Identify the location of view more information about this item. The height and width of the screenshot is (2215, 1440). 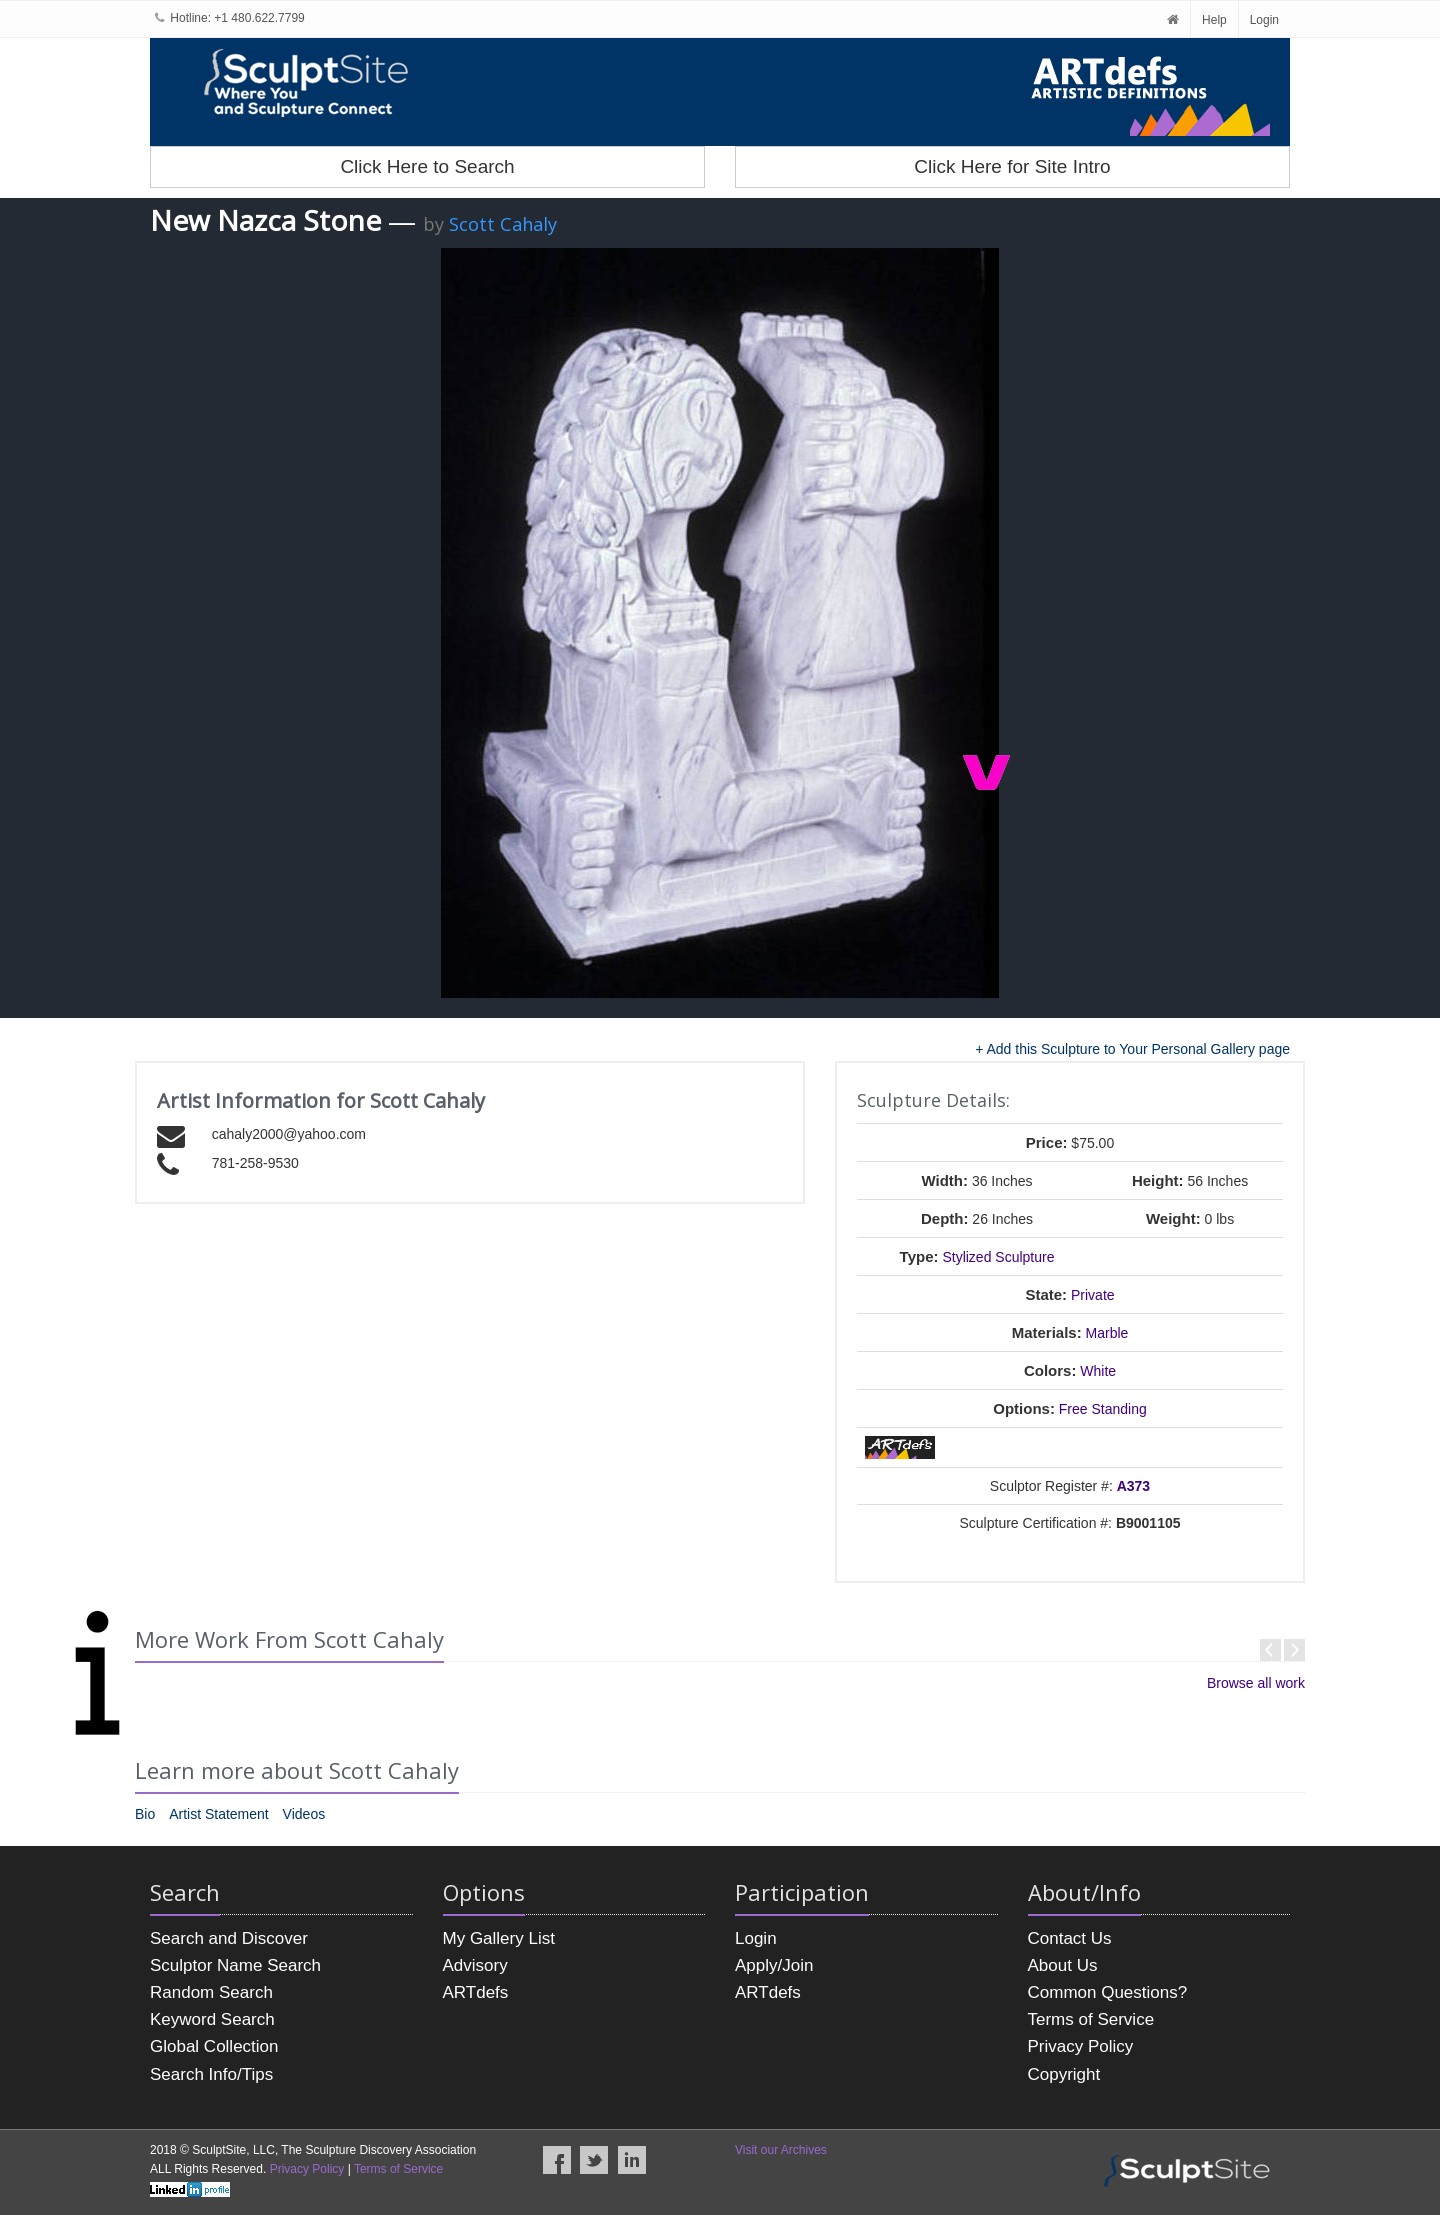
(97, 1676).